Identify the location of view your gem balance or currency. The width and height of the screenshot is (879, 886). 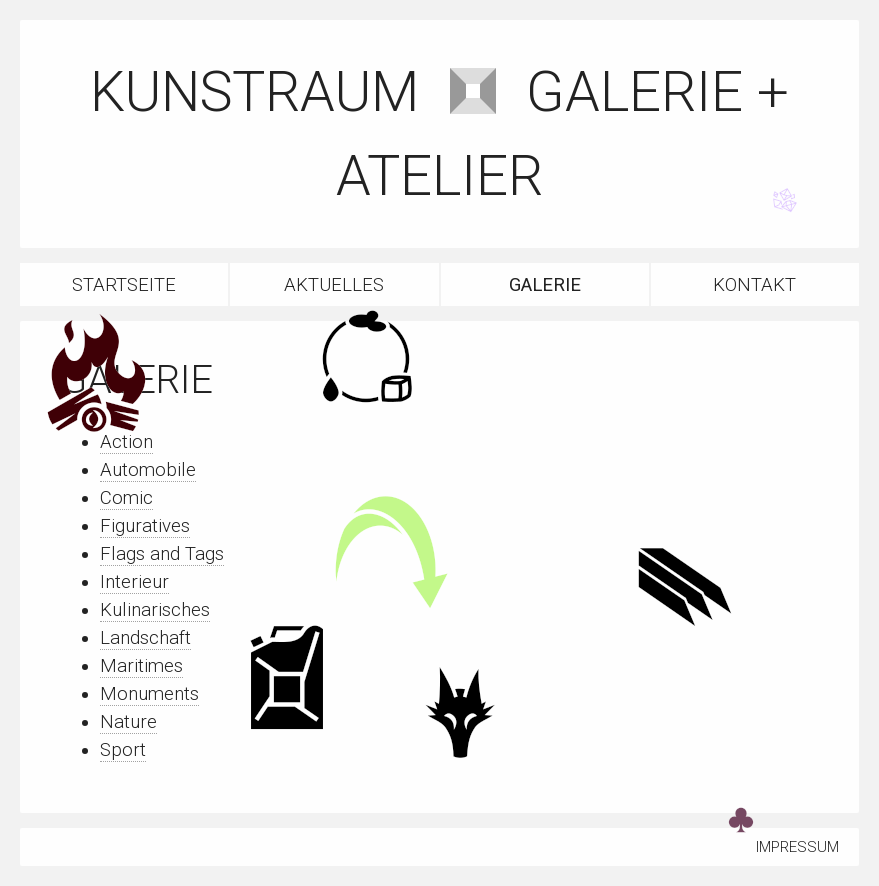
(785, 200).